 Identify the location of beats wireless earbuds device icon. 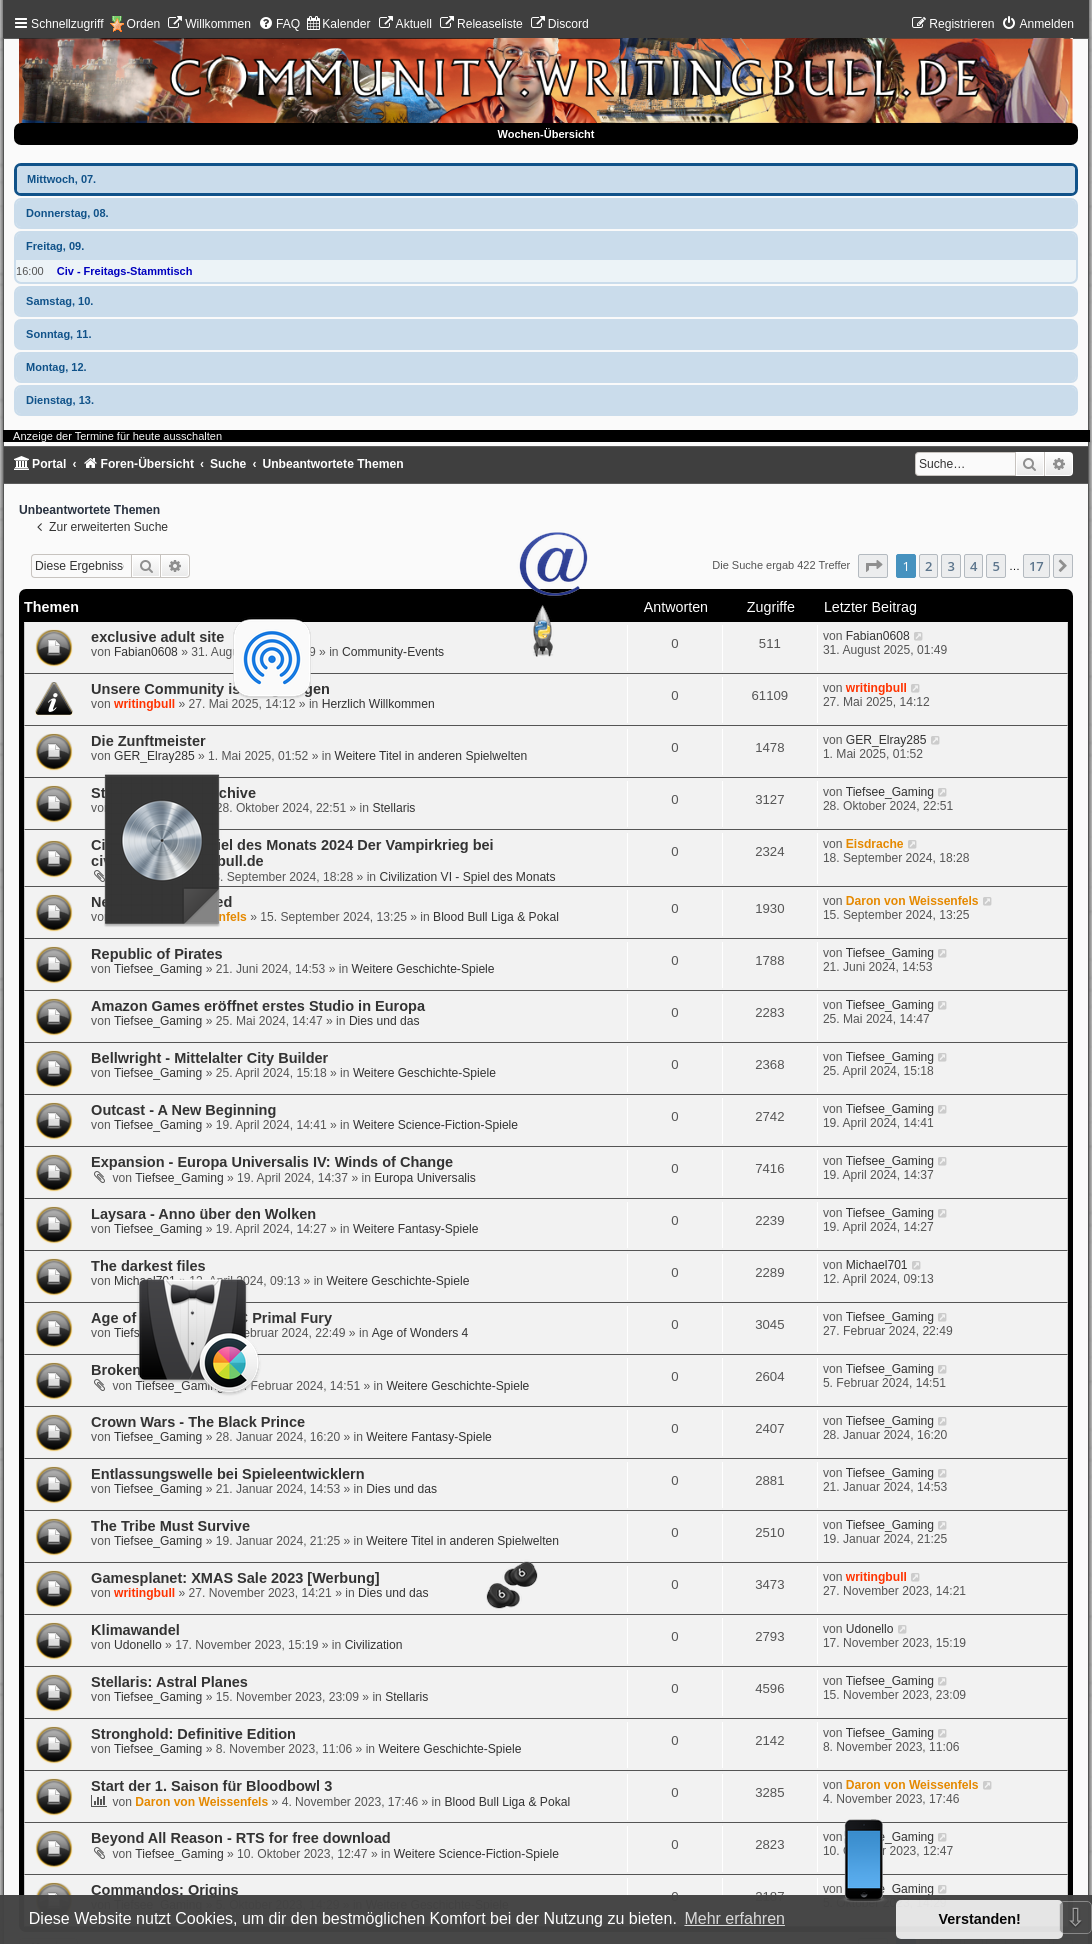
(512, 1585).